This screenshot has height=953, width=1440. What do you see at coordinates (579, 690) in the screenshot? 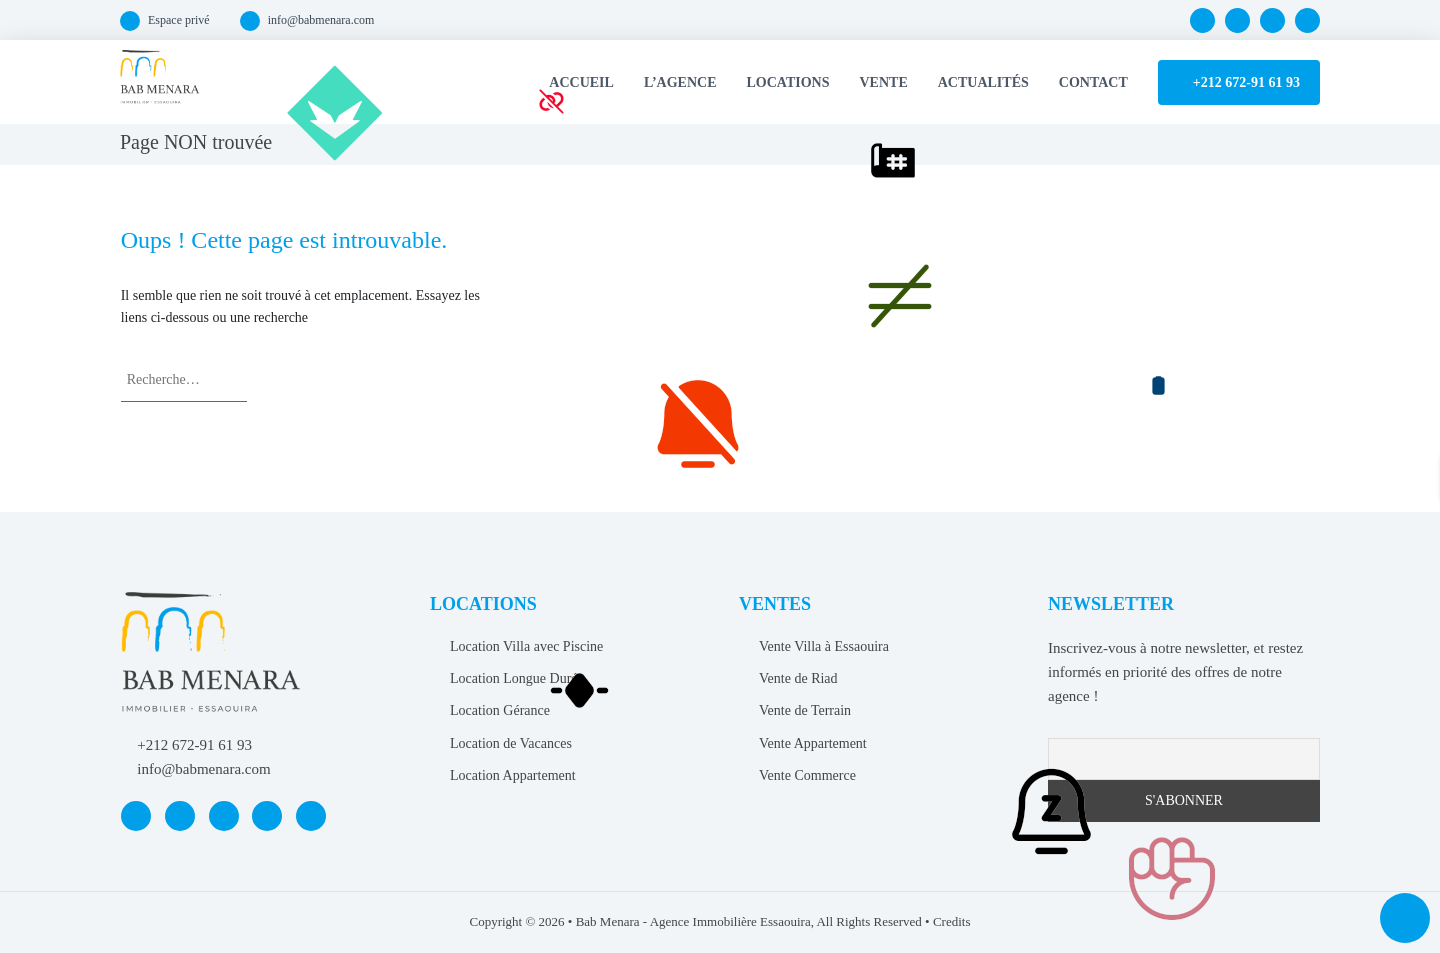
I see `align keyframe to horizontal center` at bounding box center [579, 690].